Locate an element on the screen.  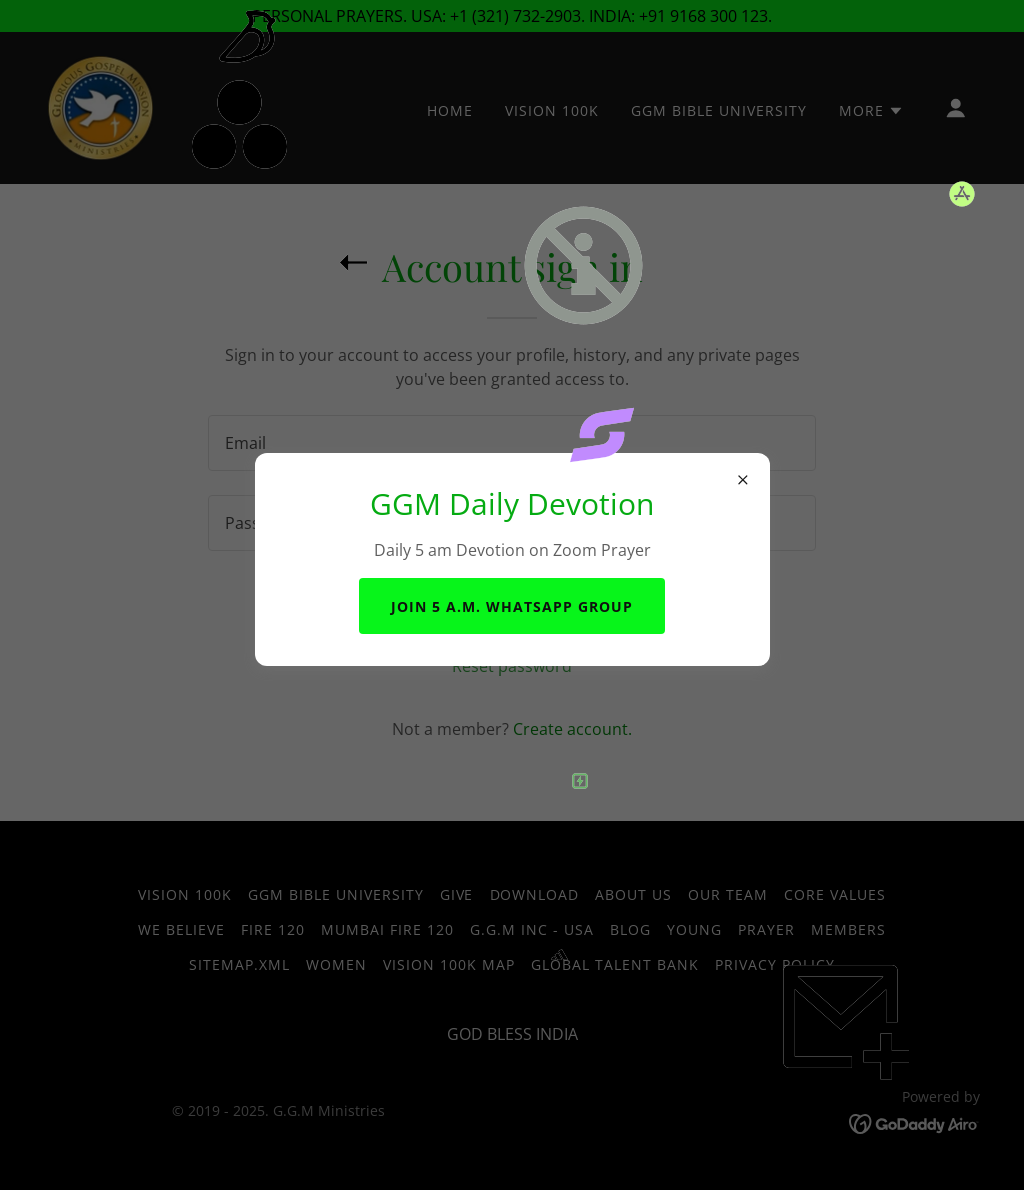
information unavailable or hidden is located at coordinates (583, 265).